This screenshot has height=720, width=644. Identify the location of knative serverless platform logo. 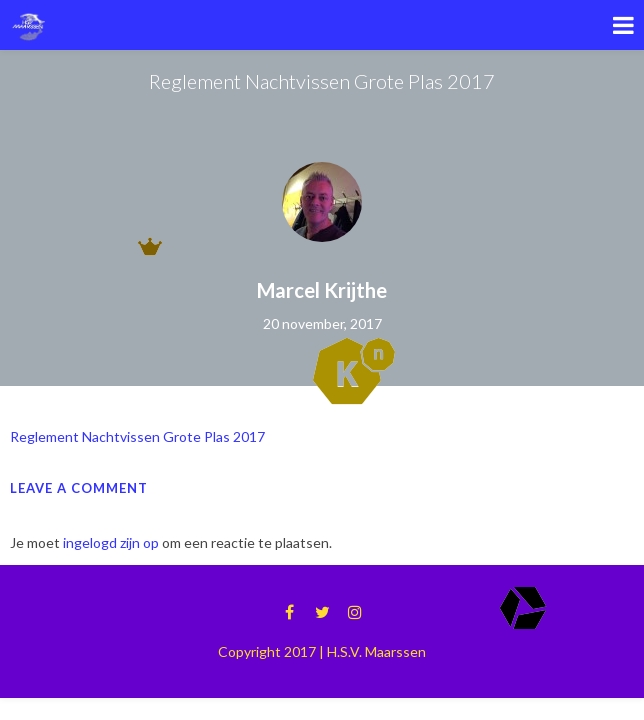
(354, 371).